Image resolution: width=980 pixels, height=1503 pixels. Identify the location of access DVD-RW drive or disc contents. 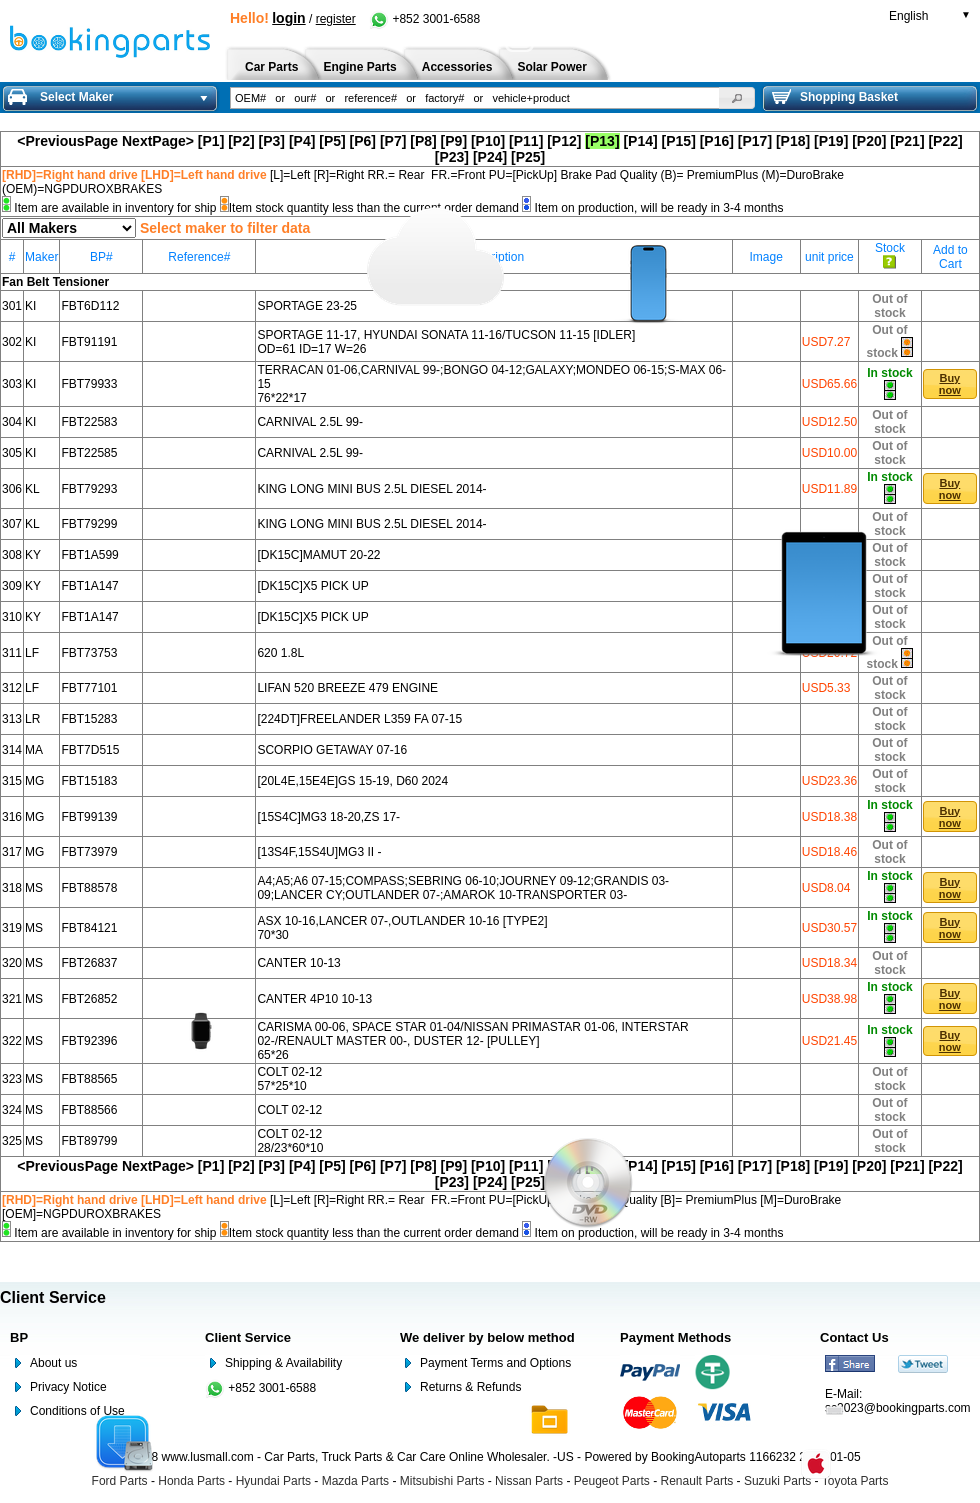
(588, 1184).